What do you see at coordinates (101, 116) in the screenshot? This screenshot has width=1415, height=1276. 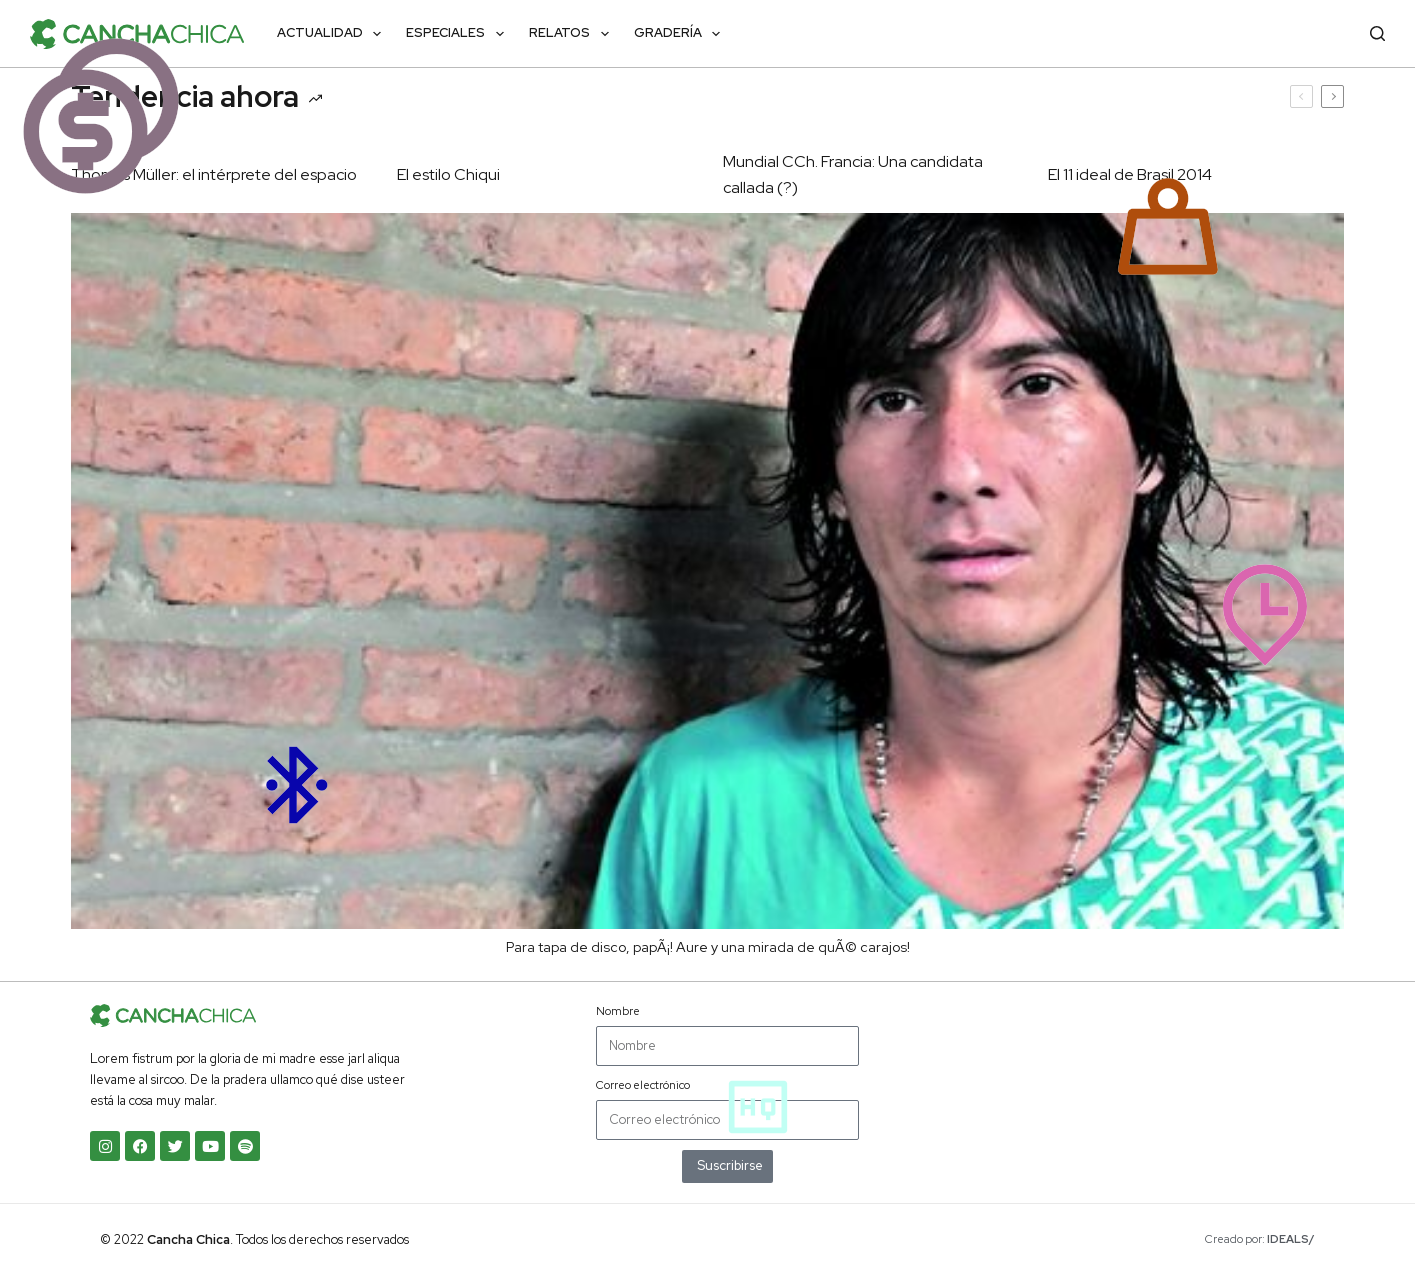 I see `view your coin balance or currency` at bounding box center [101, 116].